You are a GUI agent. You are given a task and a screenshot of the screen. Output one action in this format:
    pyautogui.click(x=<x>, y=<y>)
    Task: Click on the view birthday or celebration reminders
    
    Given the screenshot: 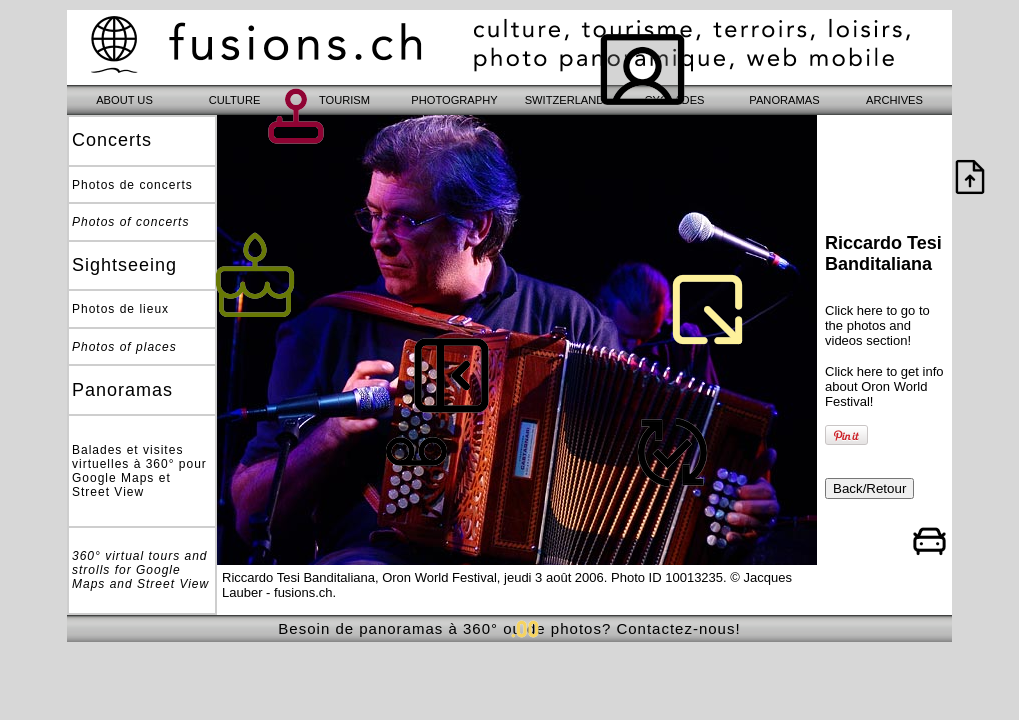 What is the action you would take?
    pyautogui.click(x=255, y=281)
    